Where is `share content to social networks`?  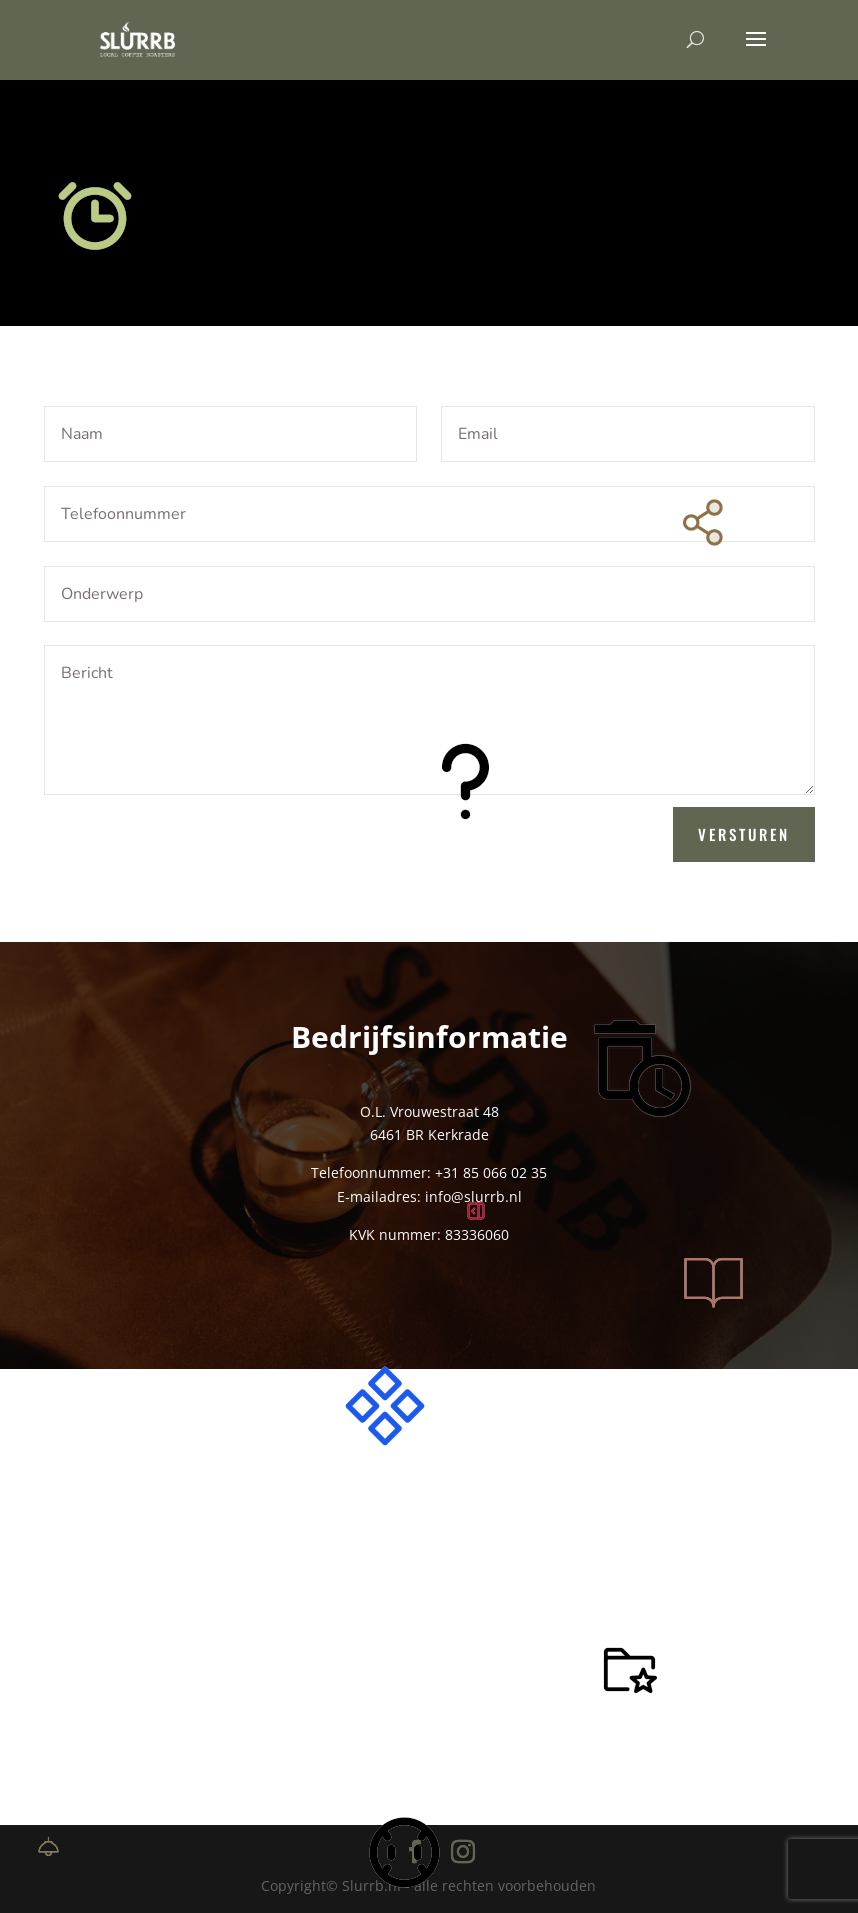
share content to social networks is located at coordinates (704, 522).